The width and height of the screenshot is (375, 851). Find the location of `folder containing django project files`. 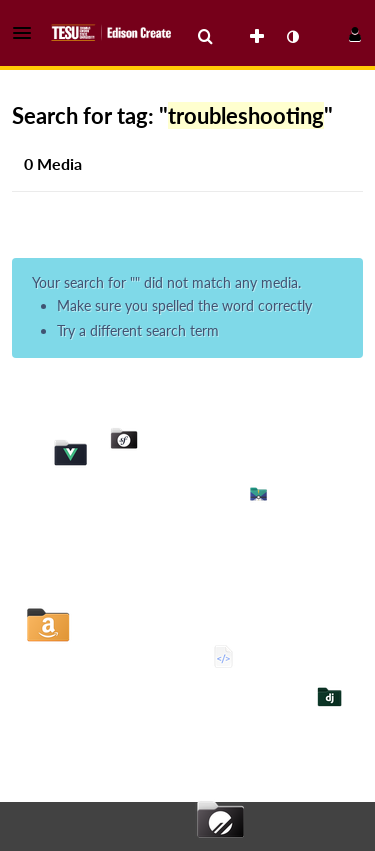

folder containing django project files is located at coordinates (329, 697).